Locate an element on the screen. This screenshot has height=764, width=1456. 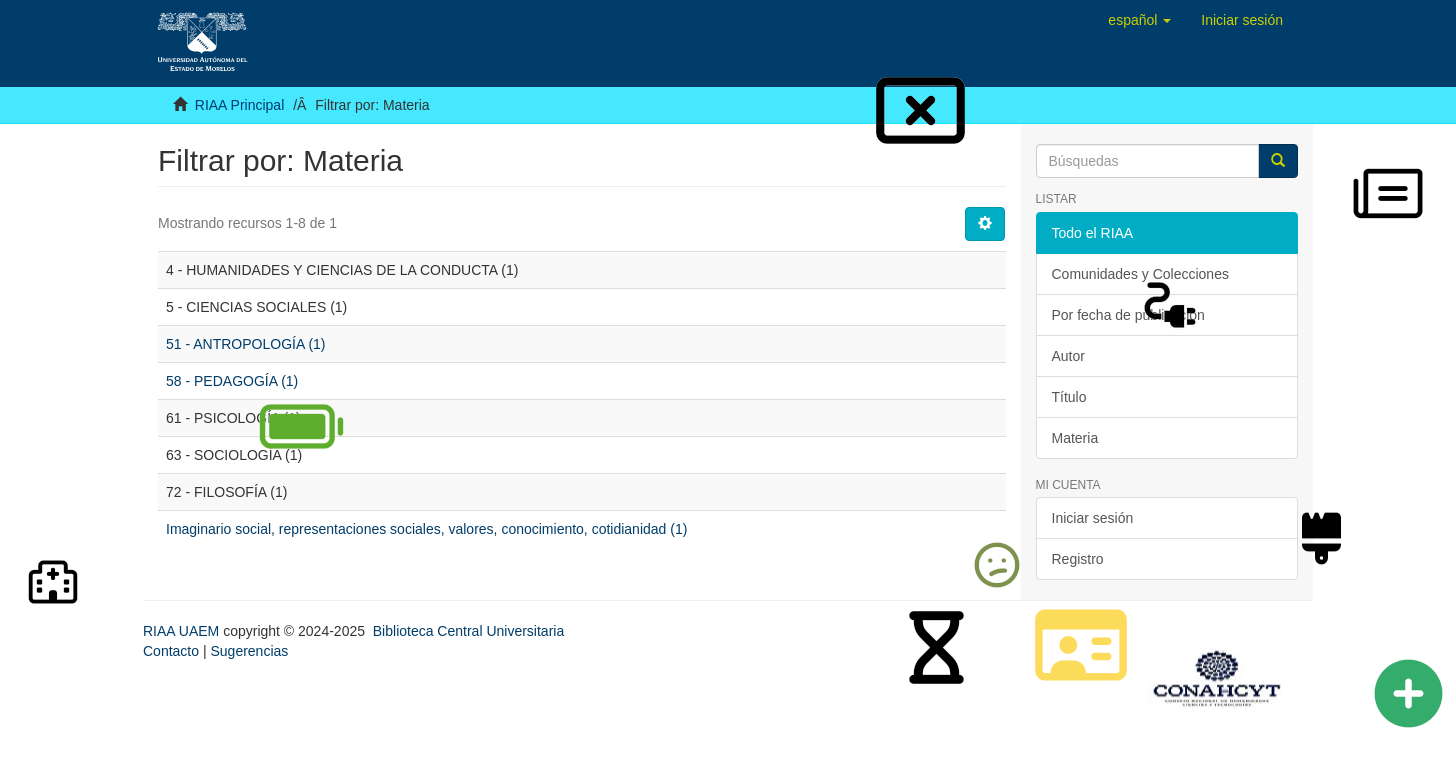
indicates a confused or uncertain state is located at coordinates (997, 565).